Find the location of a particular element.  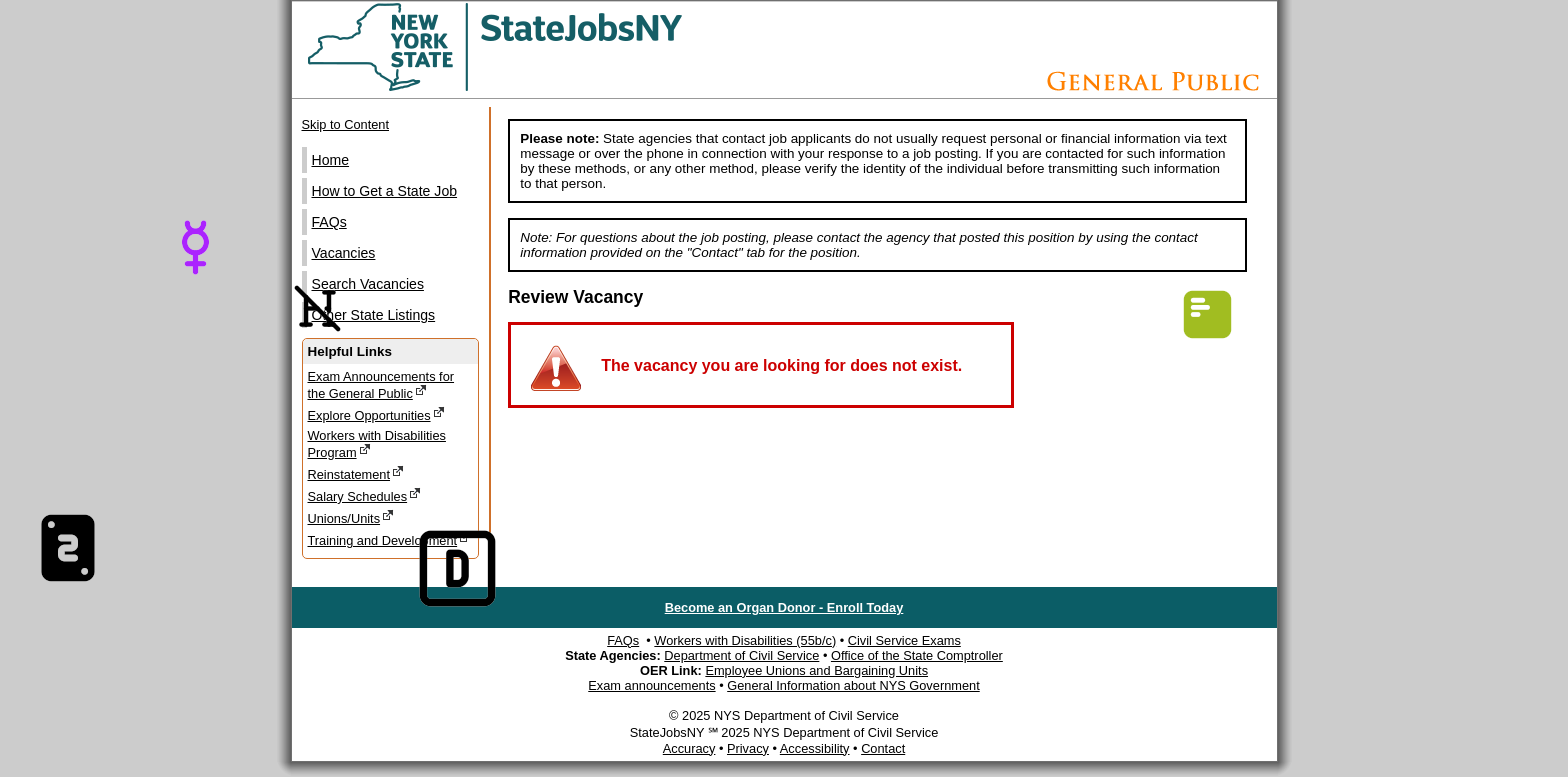

a playing card showing the number 2 is located at coordinates (68, 548).